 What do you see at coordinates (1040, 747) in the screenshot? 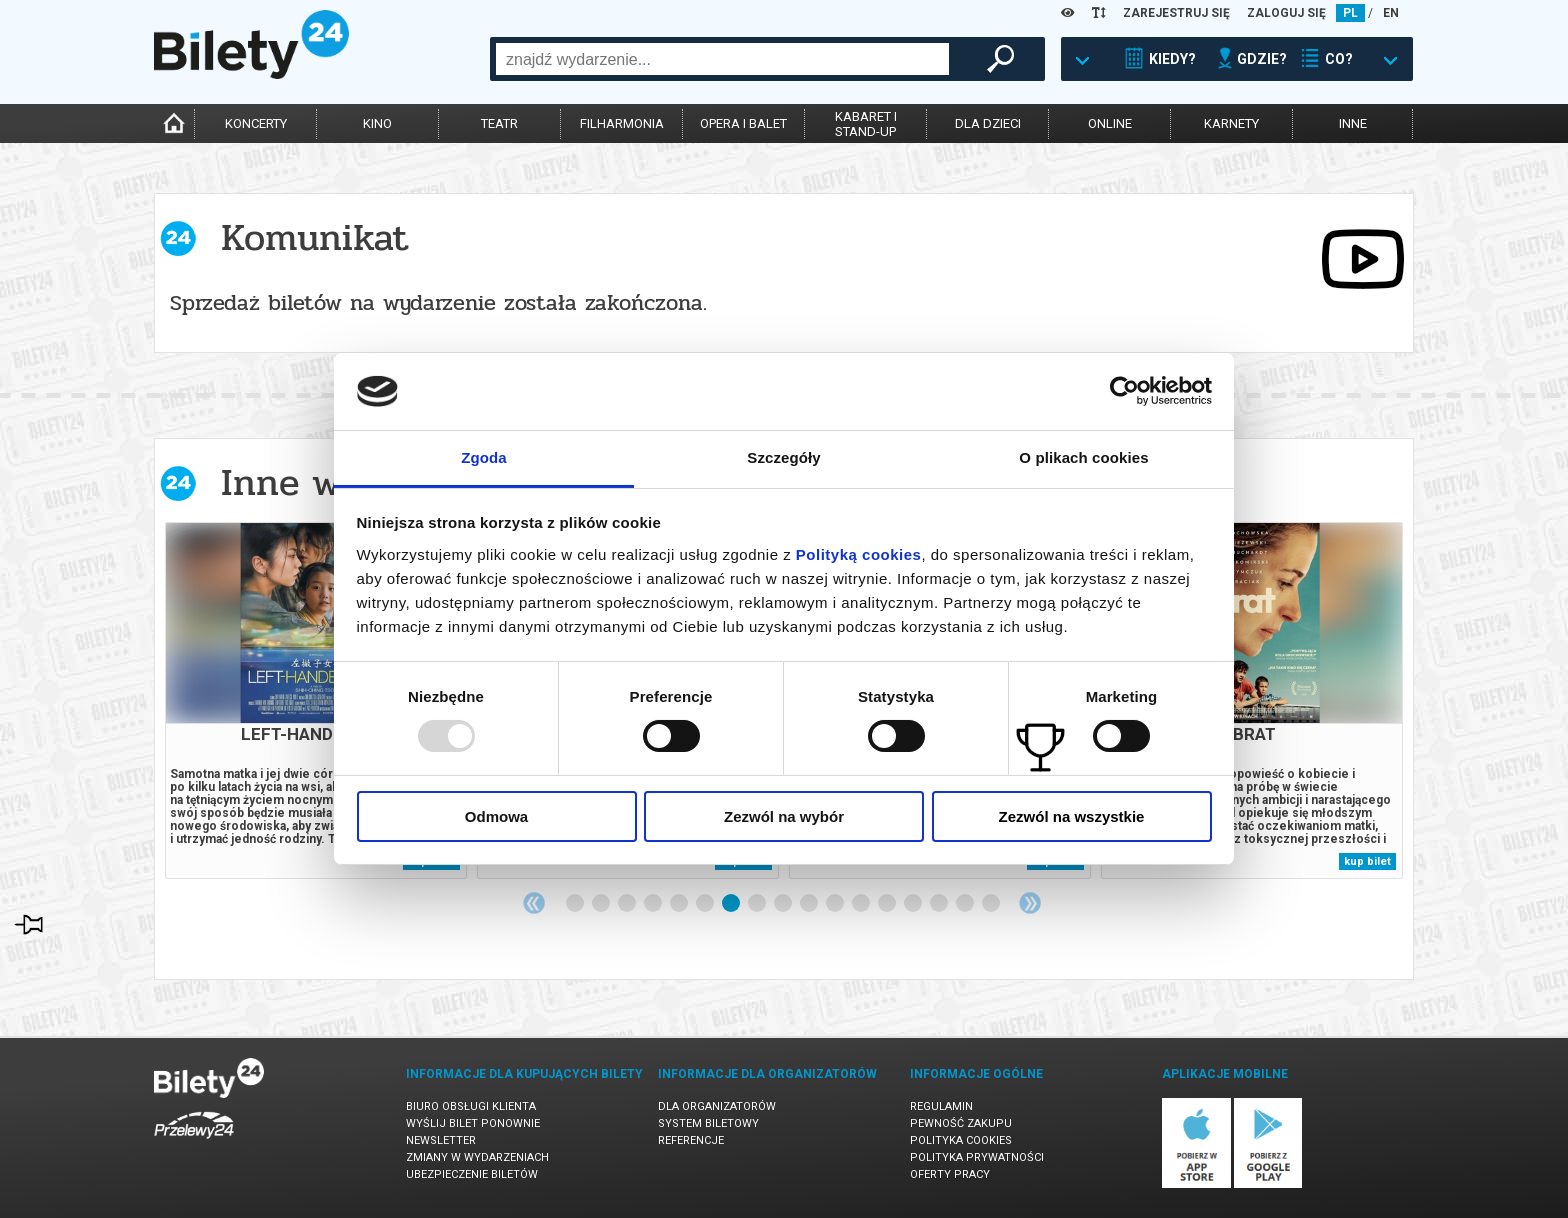
I see `view achievements or awards` at bounding box center [1040, 747].